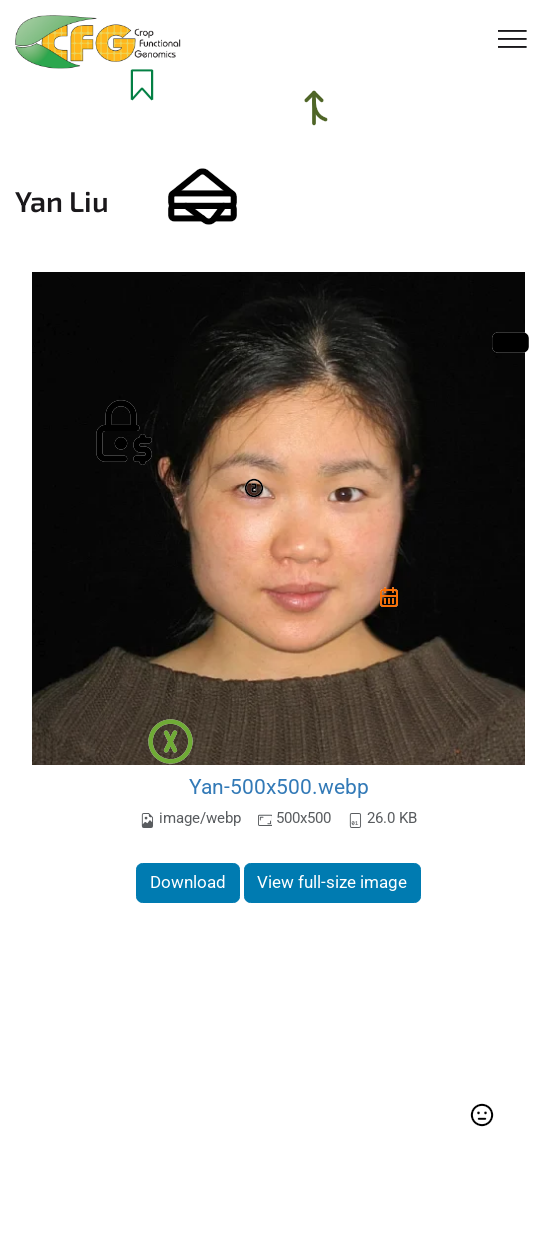  Describe the element at coordinates (170, 741) in the screenshot. I see `close or cancel an action` at that location.